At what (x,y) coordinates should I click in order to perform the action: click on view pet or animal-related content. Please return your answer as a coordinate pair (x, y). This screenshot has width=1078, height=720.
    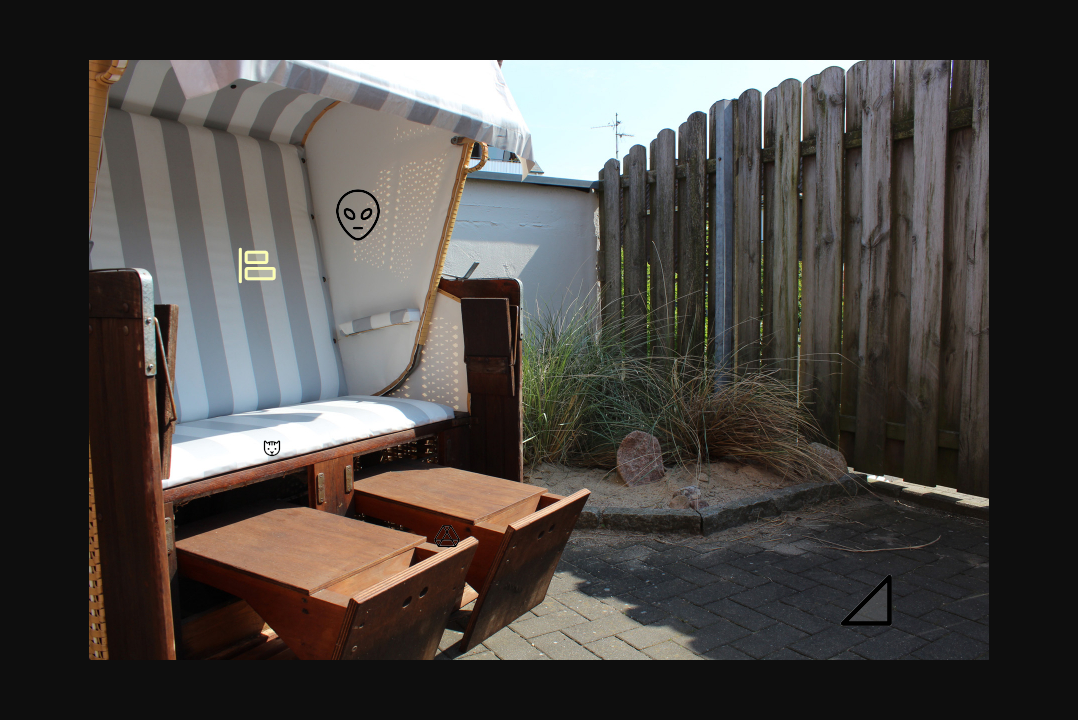
    Looking at the image, I should click on (272, 448).